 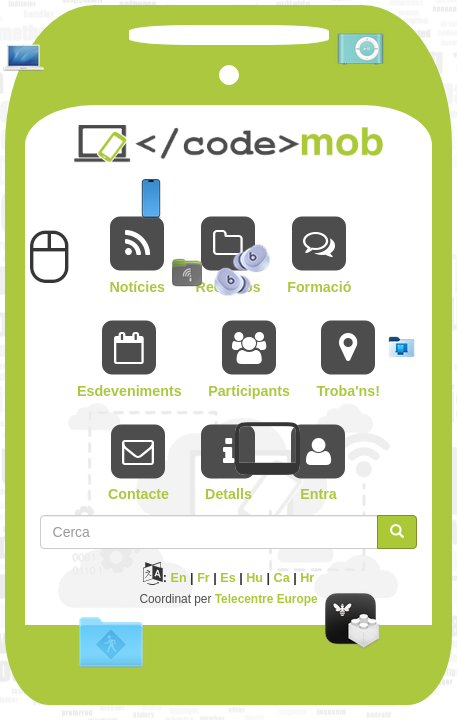 What do you see at coordinates (242, 270) in the screenshot?
I see `connect Beats earbuds via bluetooth` at bounding box center [242, 270].